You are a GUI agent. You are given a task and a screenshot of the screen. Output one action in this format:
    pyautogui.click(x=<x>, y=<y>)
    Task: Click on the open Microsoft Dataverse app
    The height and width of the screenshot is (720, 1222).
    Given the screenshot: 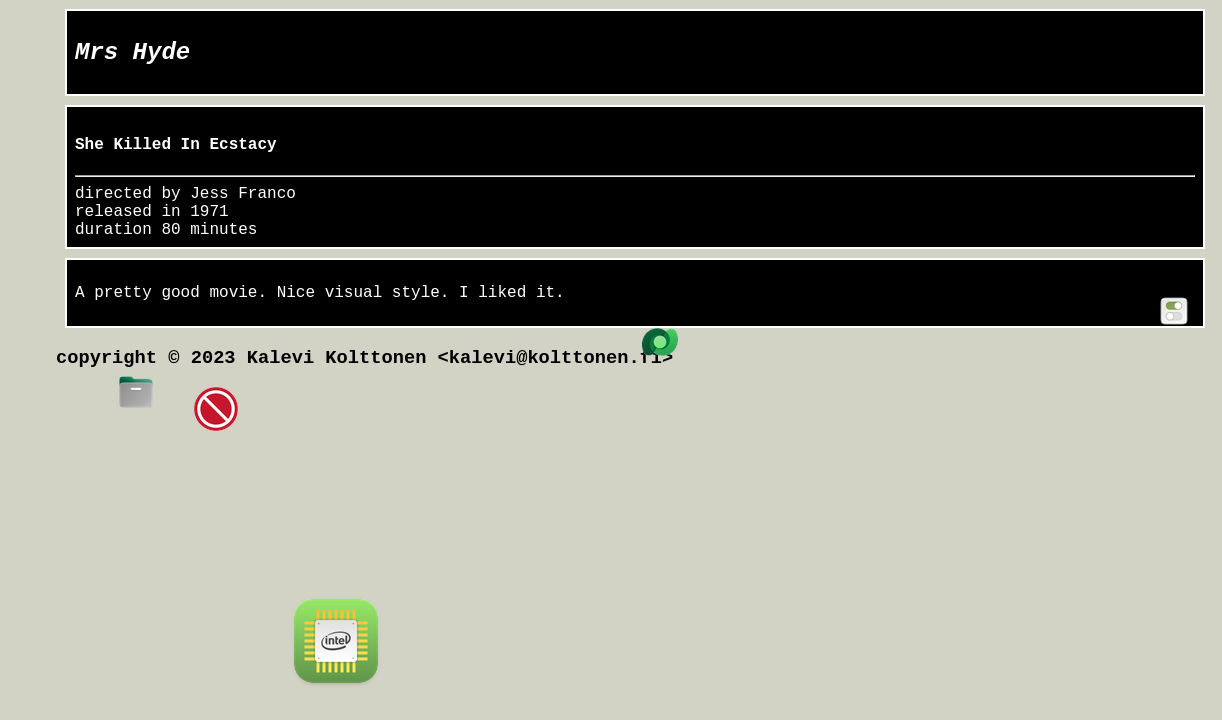 What is the action you would take?
    pyautogui.click(x=660, y=342)
    